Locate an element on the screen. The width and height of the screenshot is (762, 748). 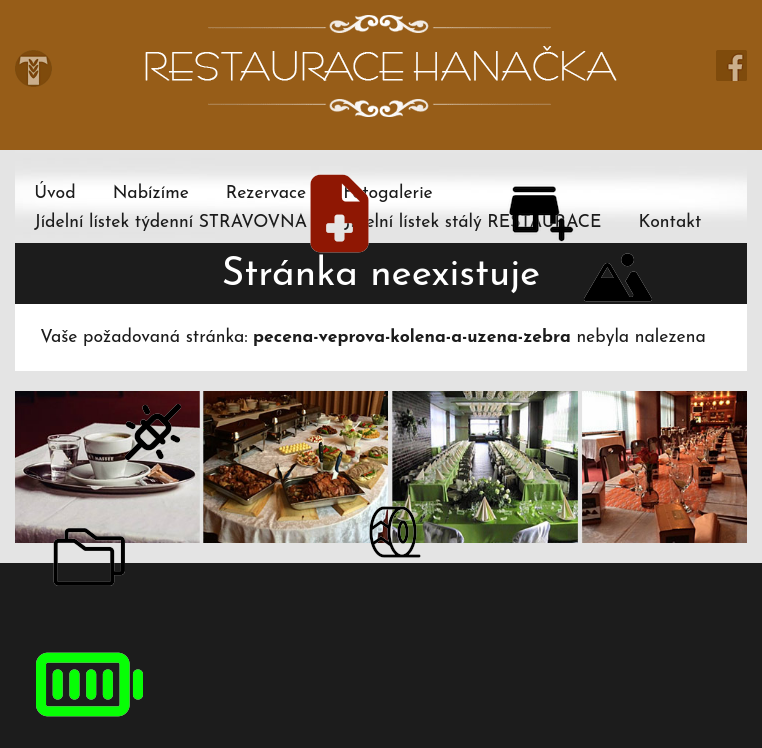
access medical records or health documents is located at coordinates (339, 213).